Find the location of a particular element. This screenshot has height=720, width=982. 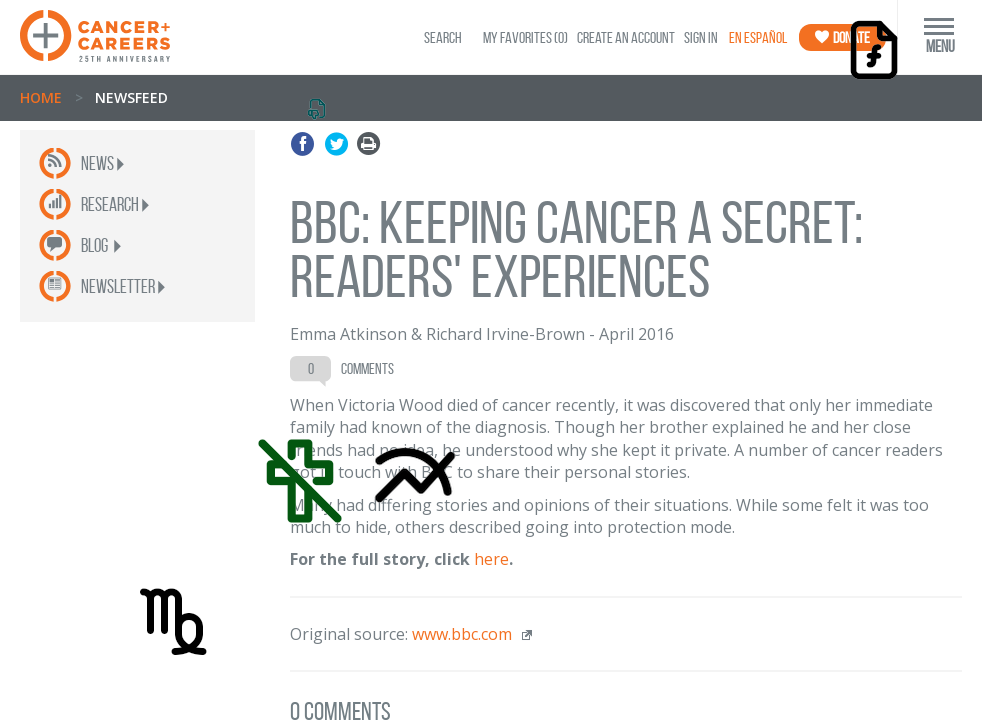

medical or health features disabled is located at coordinates (300, 481).